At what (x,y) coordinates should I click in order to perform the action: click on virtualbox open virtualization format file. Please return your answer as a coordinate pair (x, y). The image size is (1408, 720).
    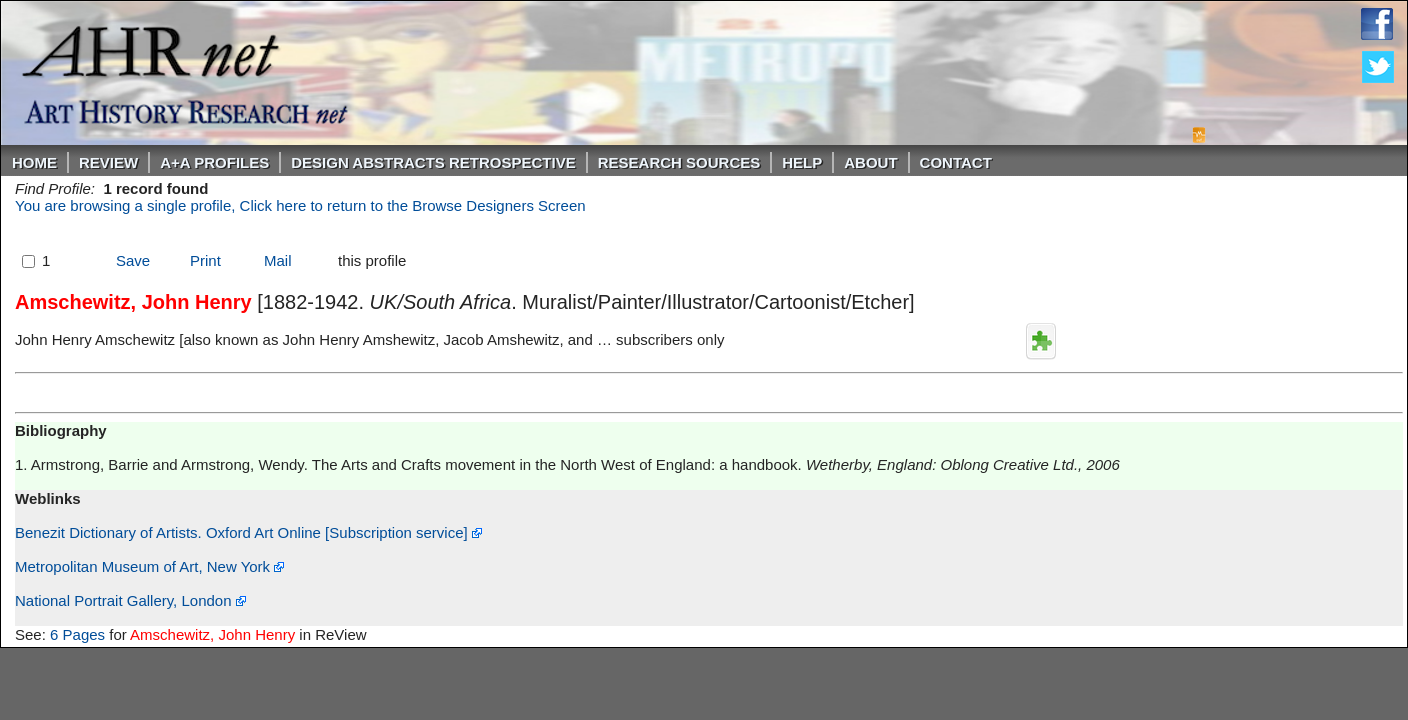
    Looking at the image, I should click on (1199, 135).